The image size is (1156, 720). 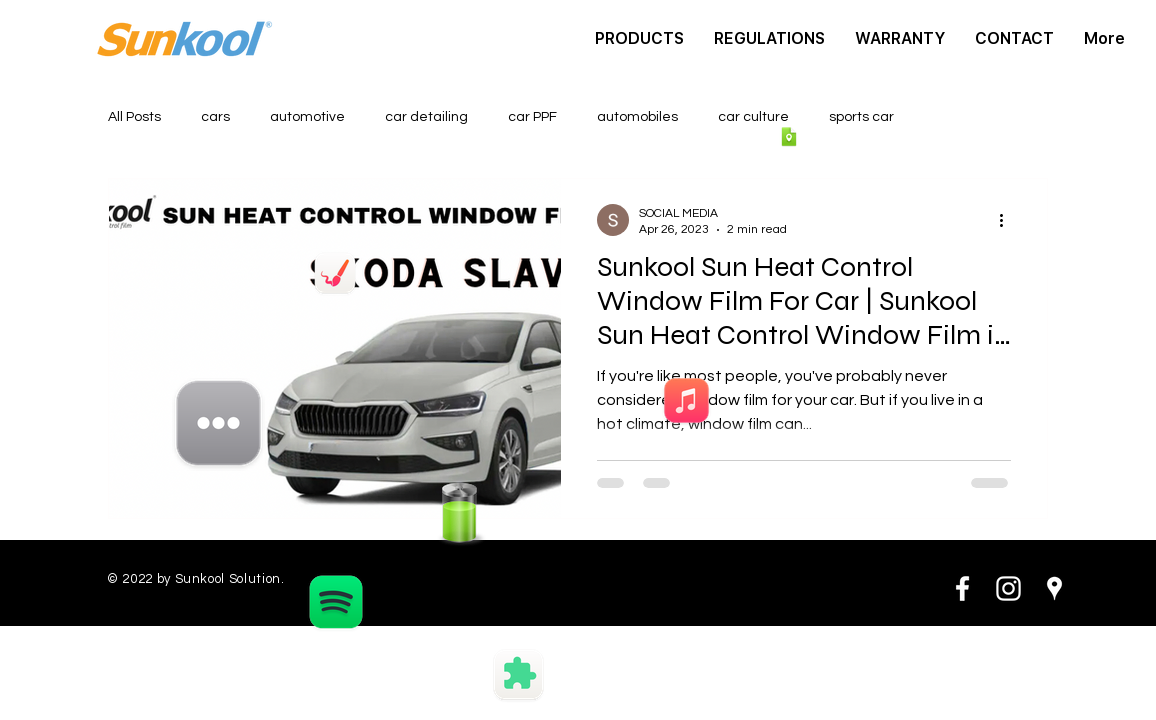 What do you see at coordinates (518, 674) in the screenshot?
I see `open palapeli puzzle game` at bounding box center [518, 674].